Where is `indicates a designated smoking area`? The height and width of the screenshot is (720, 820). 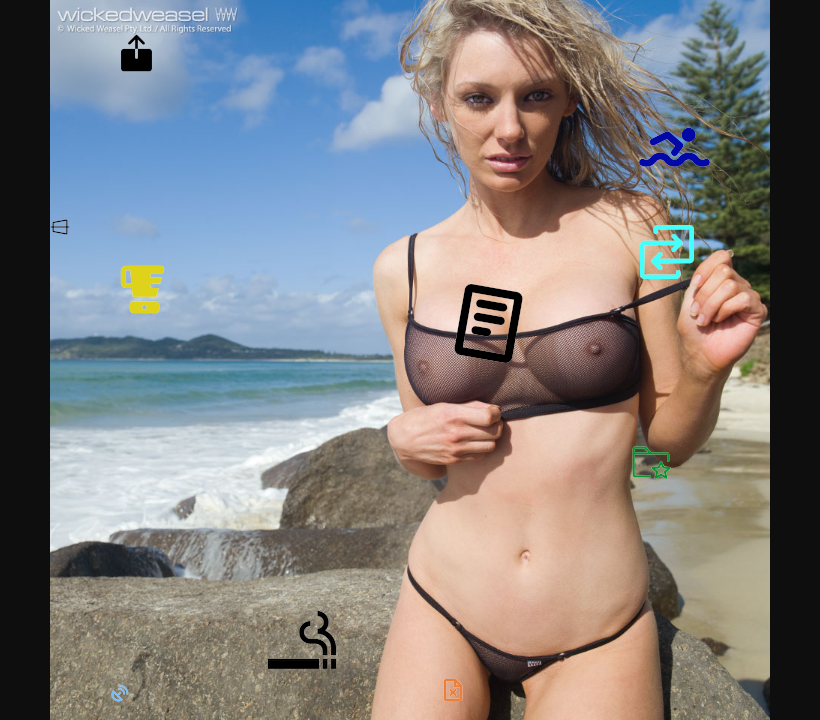 indicates a designated smoking area is located at coordinates (302, 645).